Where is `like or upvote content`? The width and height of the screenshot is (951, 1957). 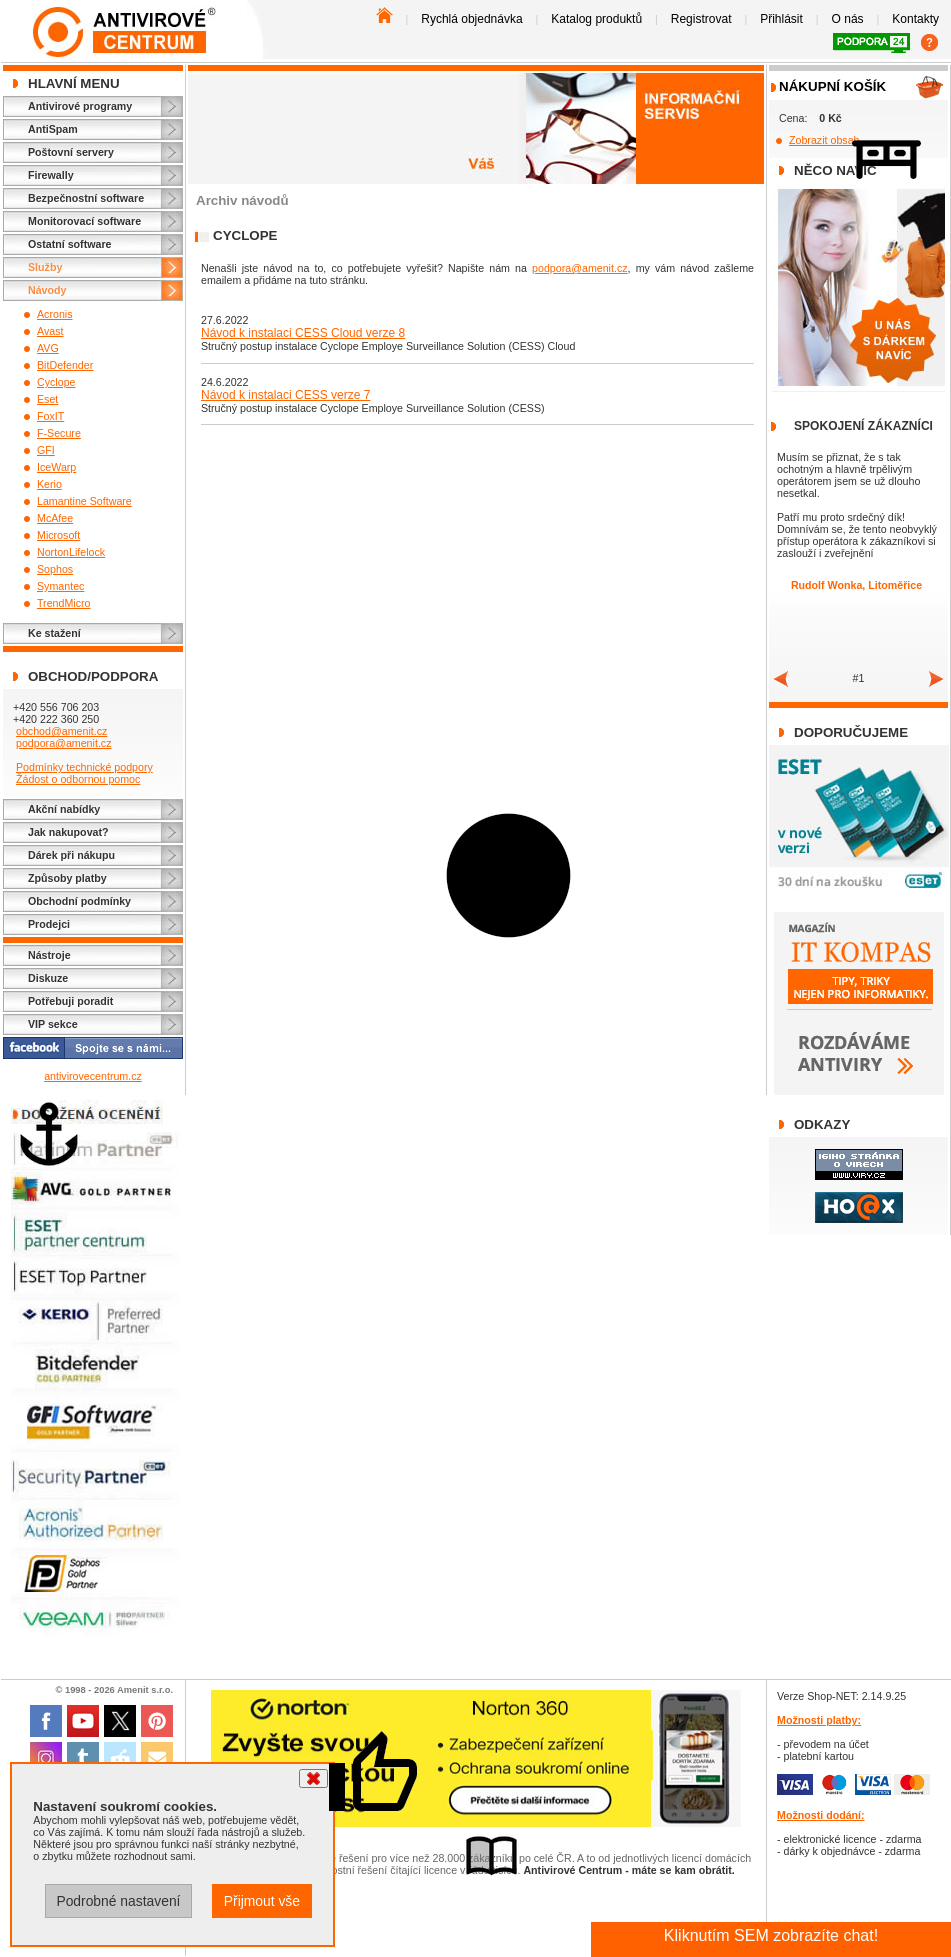 like or upvote content is located at coordinates (373, 1775).